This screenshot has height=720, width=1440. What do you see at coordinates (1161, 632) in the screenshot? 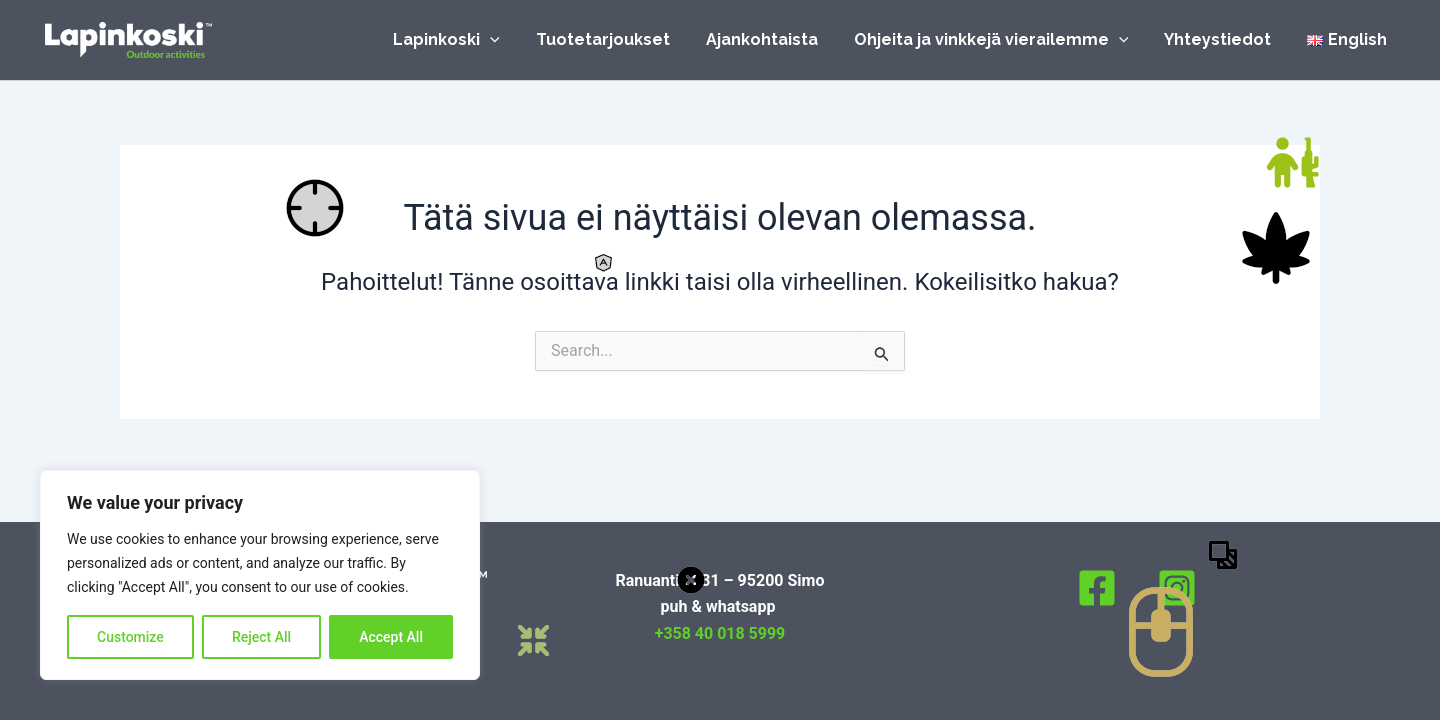
I see `middle mouse button click action` at bounding box center [1161, 632].